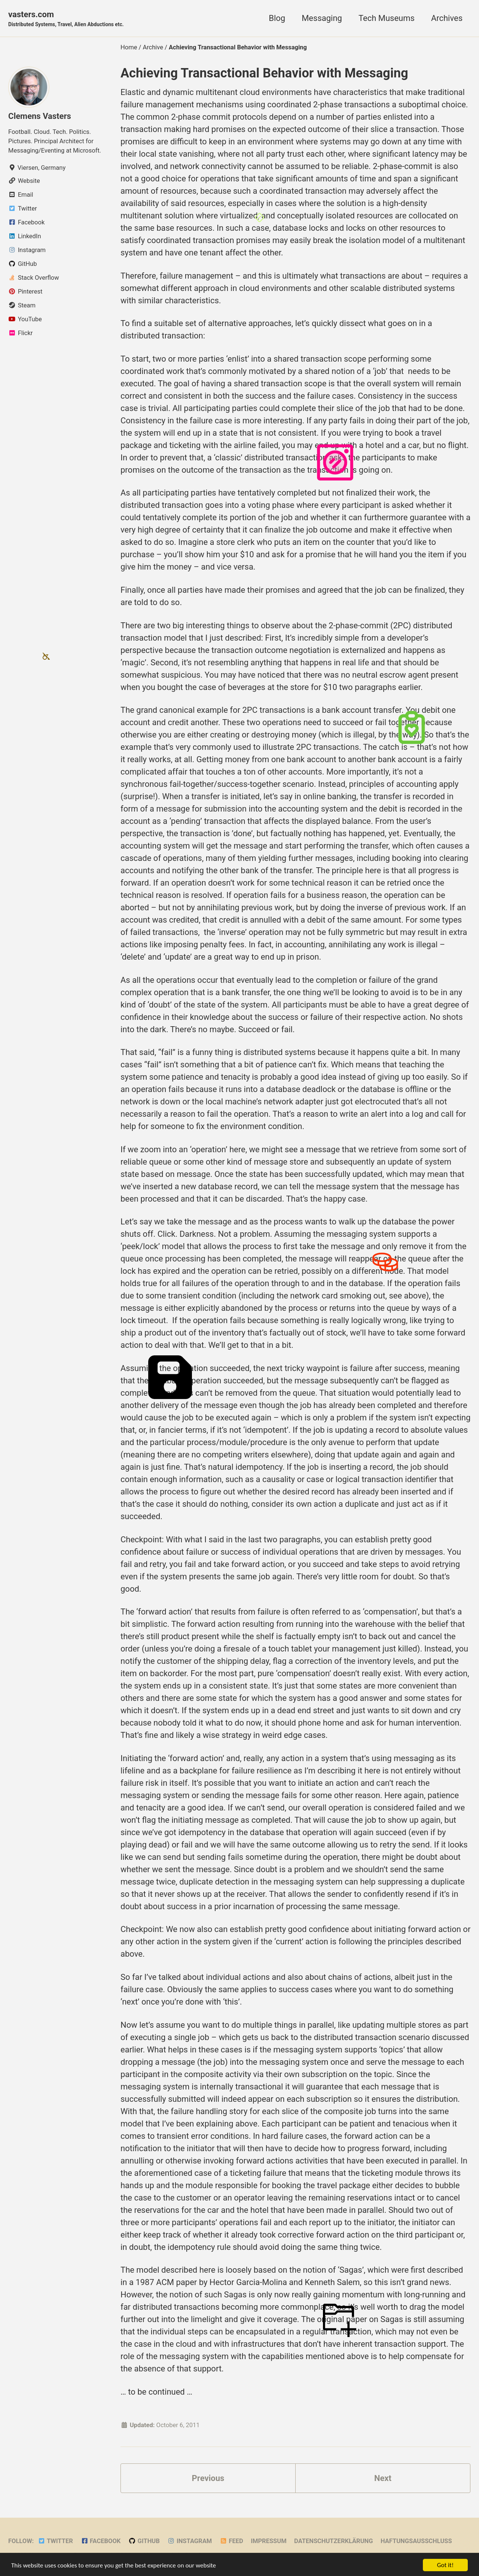  What do you see at coordinates (338, 2319) in the screenshot?
I see `create a new folder` at bounding box center [338, 2319].